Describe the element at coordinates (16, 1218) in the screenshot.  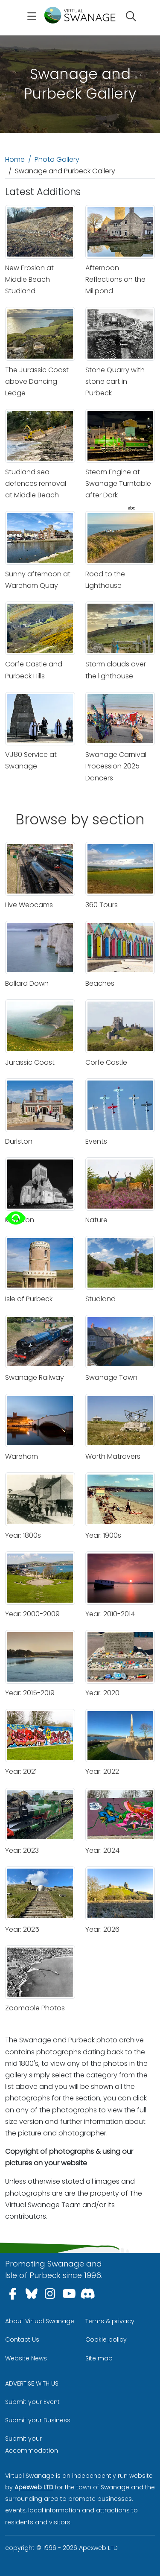
I see `view or preview content` at that location.